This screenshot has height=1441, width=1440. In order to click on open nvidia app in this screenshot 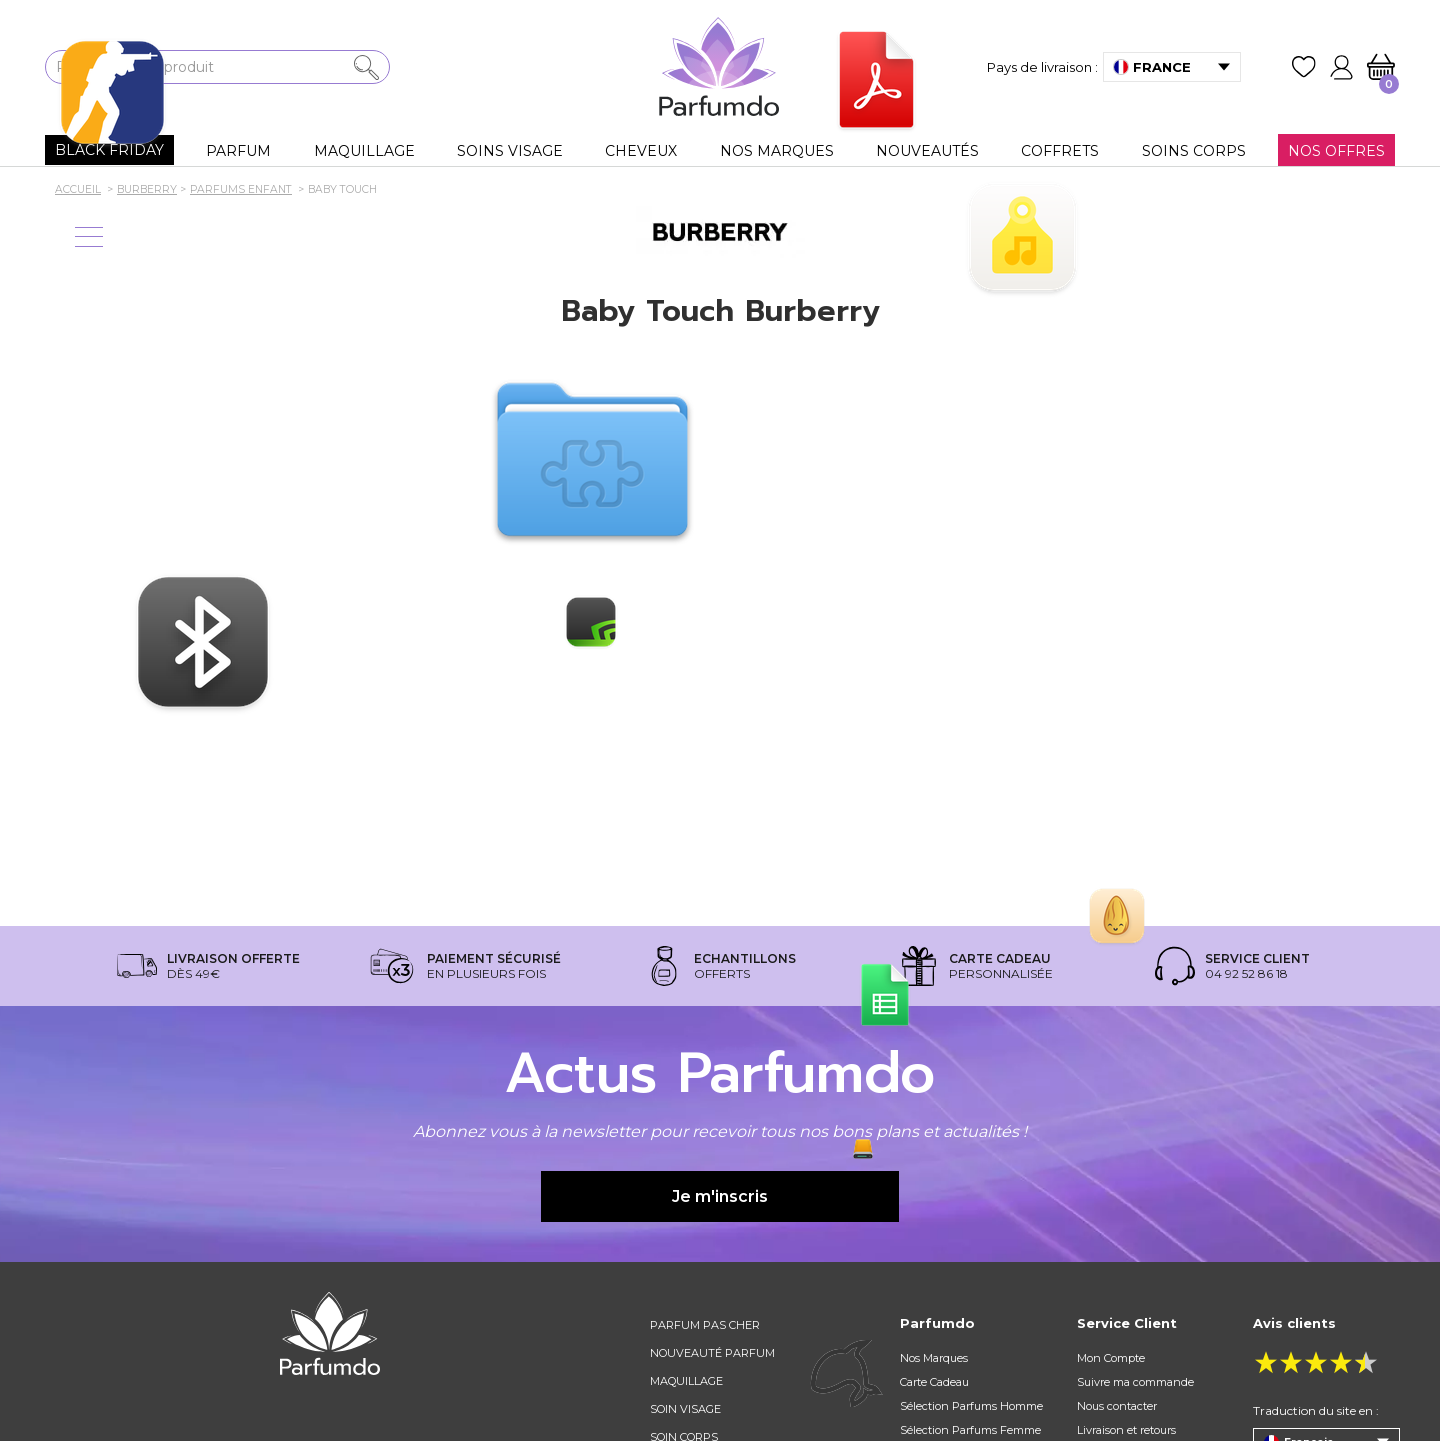, I will do `click(591, 622)`.